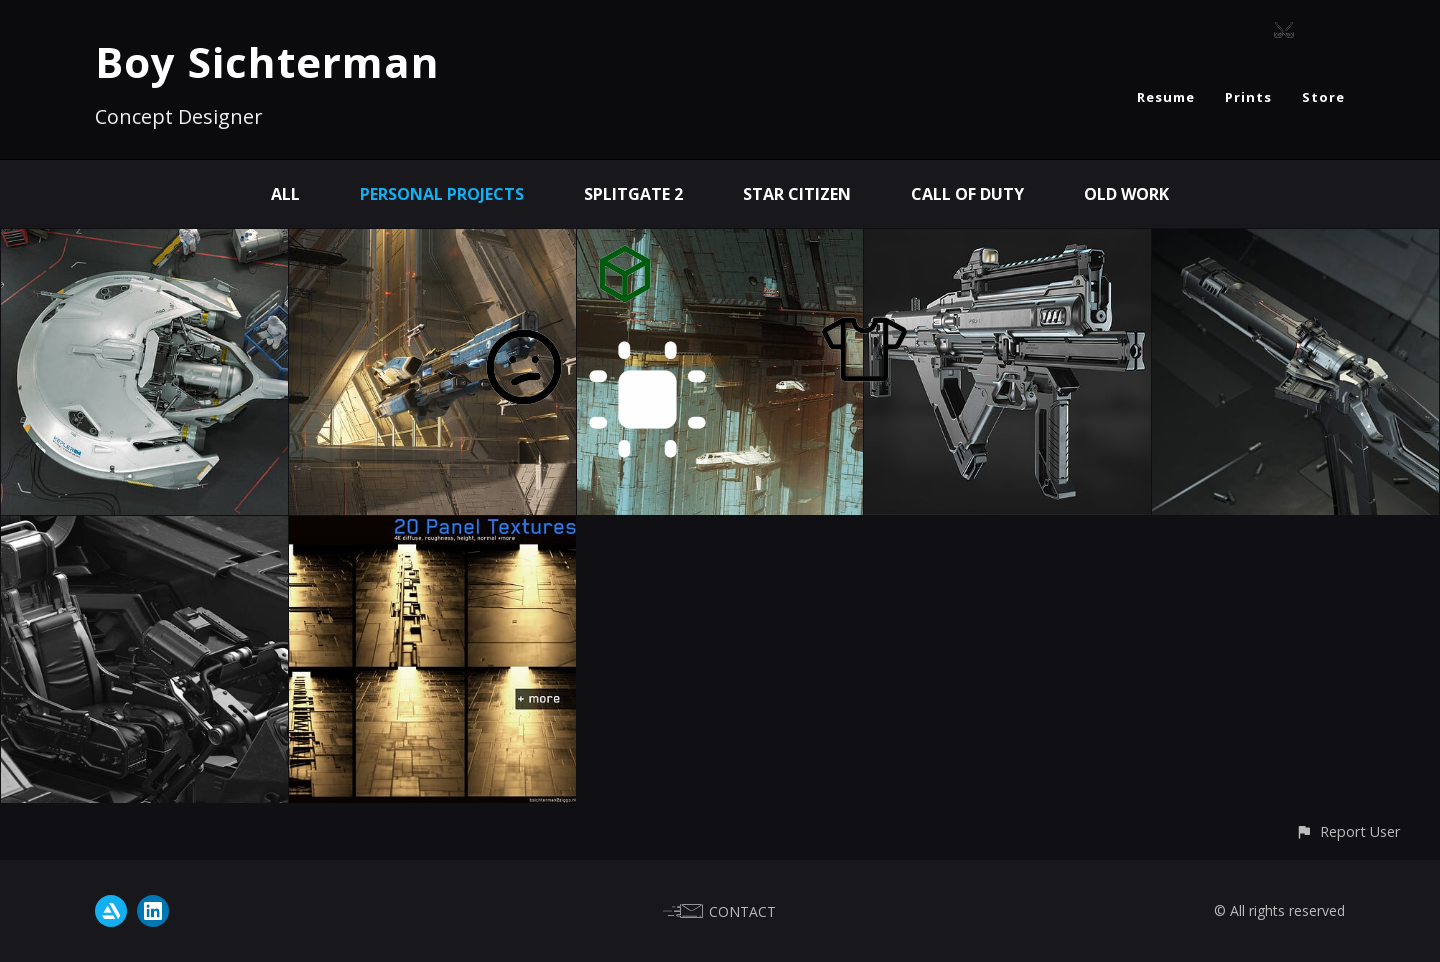 Image resolution: width=1440 pixels, height=962 pixels. Describe the element at coordinates (524, 367) in the screenshot. I see `indicates a confused or uncertain state` at that location.